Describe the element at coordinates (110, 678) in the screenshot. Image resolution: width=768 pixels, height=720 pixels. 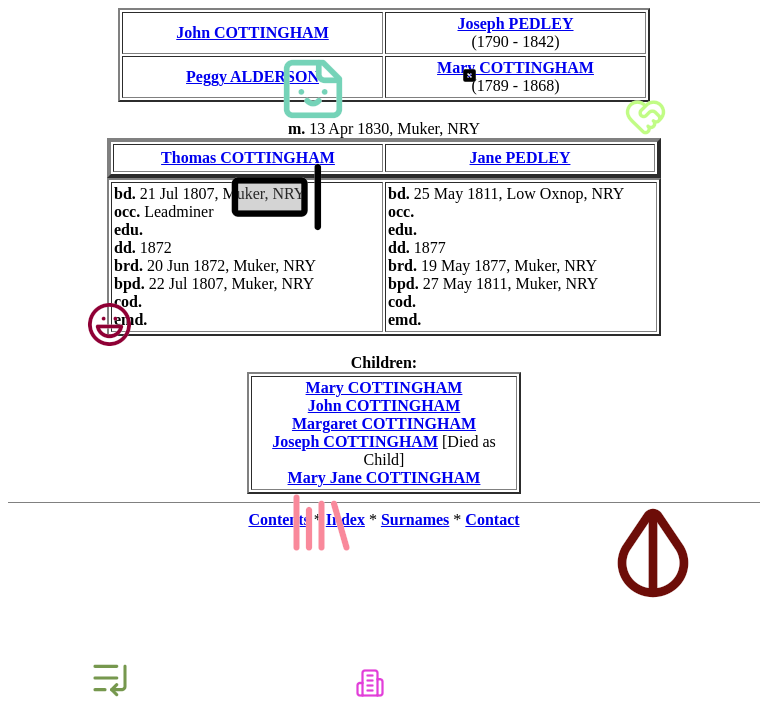
I see `move item to end of list` at that location.